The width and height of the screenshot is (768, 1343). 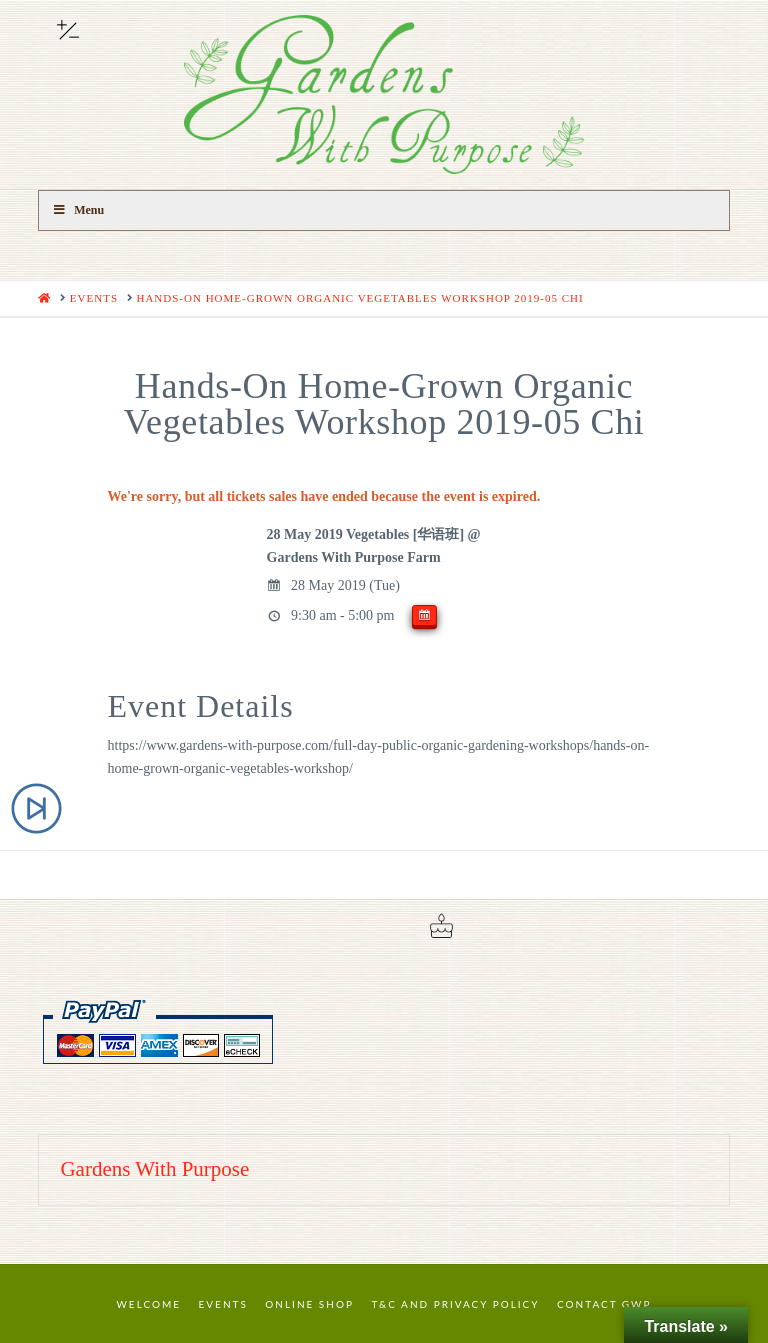 What do you see at coordinates (68, 31) in the screenshot?
I see `toggle between adding and subtracting values` at bounding box center [68, 31].